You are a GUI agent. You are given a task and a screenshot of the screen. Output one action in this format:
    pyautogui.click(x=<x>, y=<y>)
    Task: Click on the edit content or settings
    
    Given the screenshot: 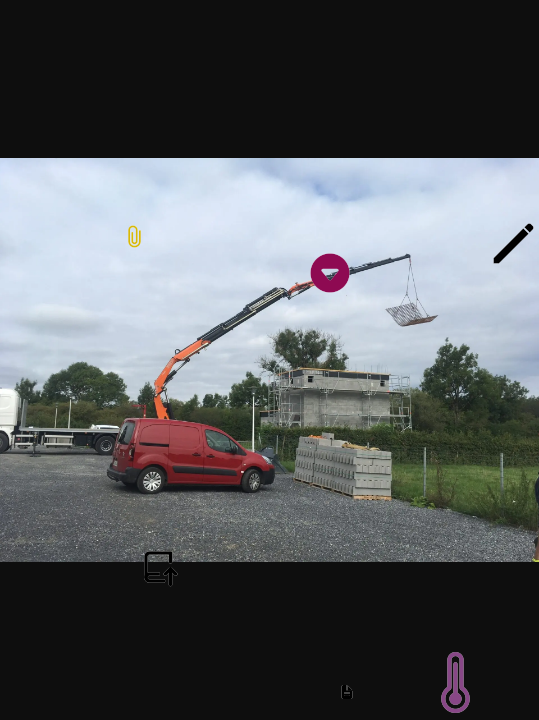 What is the action you would take?
    pyautogui.click(x=513, y=243)
    